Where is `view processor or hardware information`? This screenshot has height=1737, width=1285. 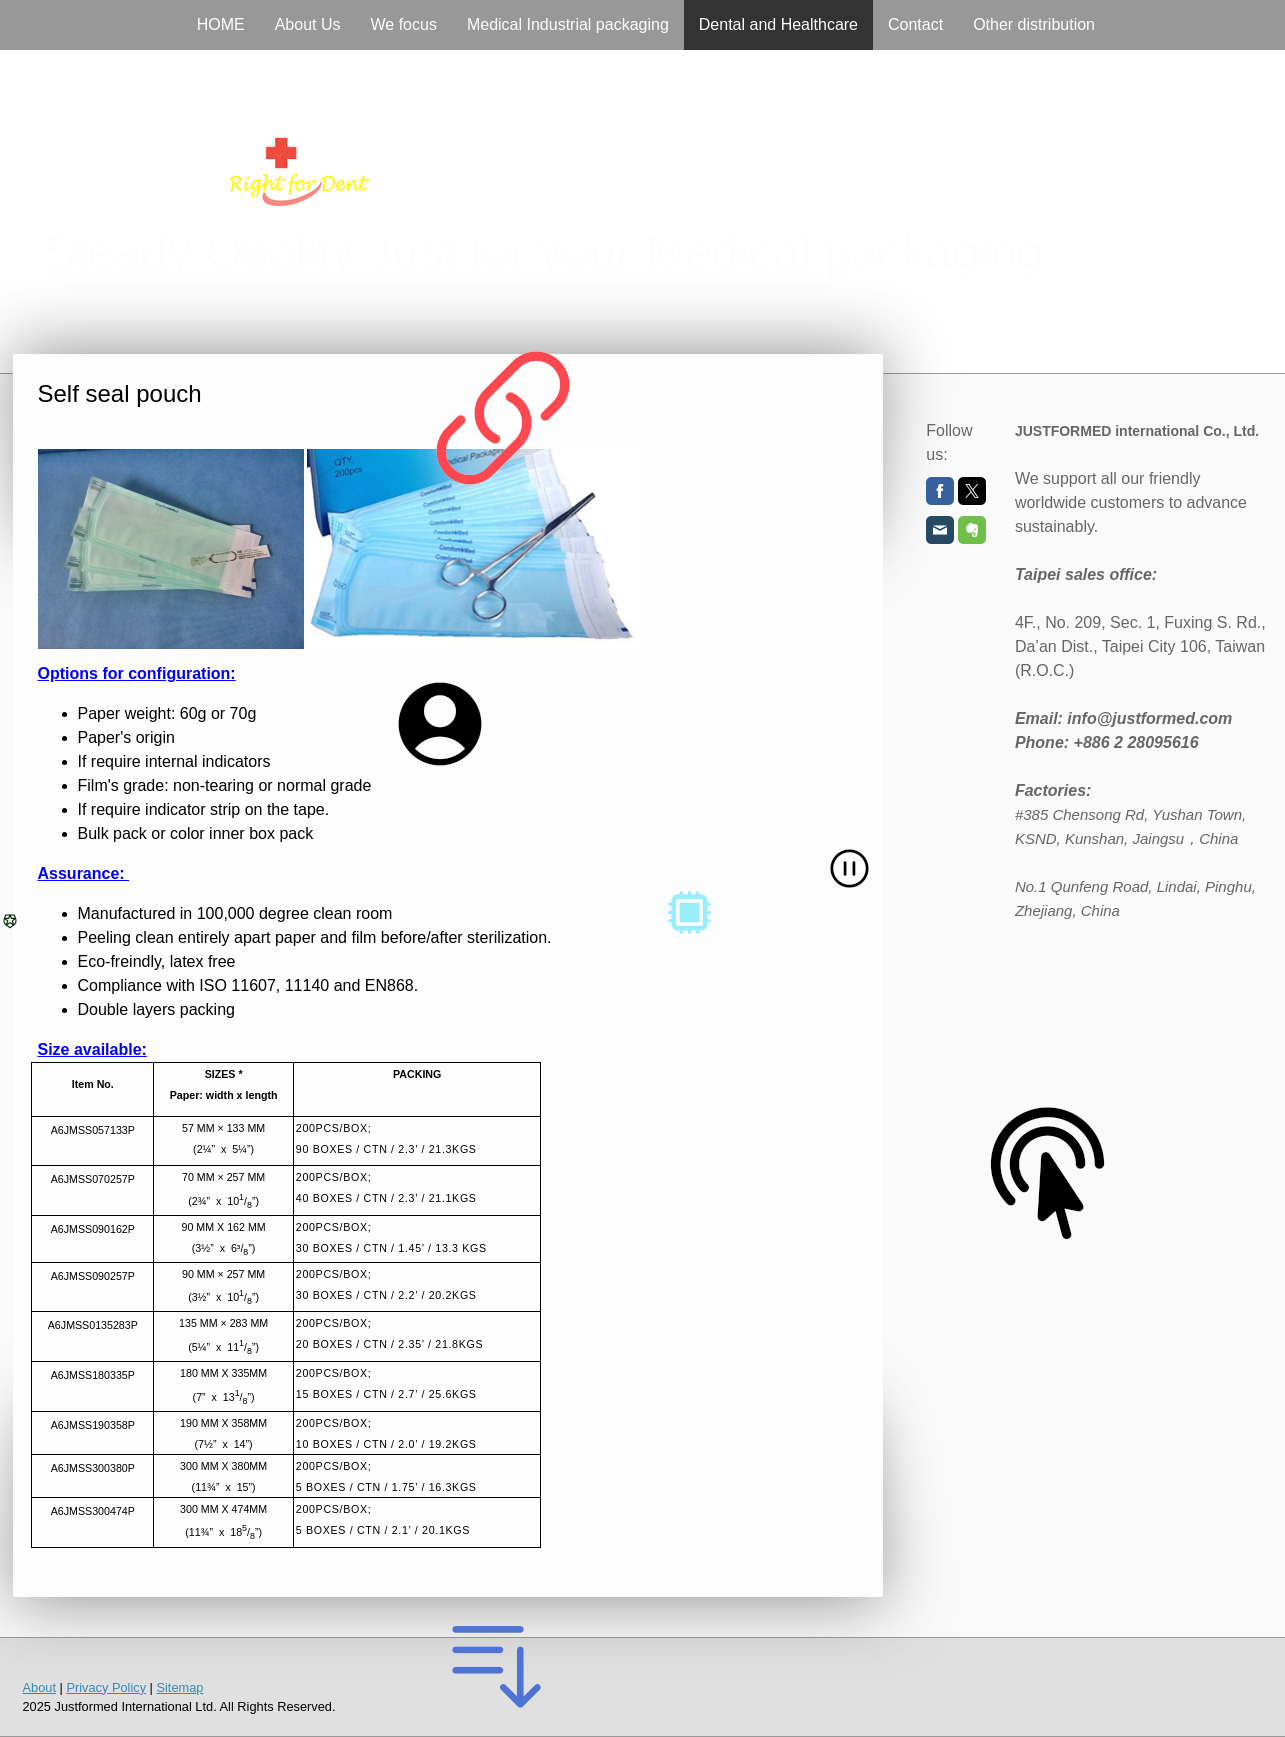 view processor or hardware information is located at coordinates (689, 912).